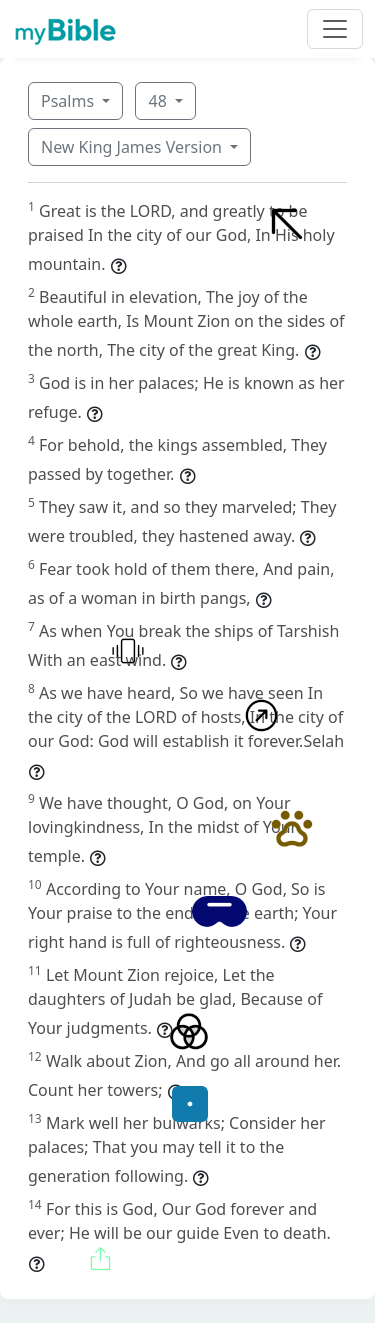  Describe the element at coordinates (287, 224) in the screenshot. I see `navigate back to previous screen` at that location.